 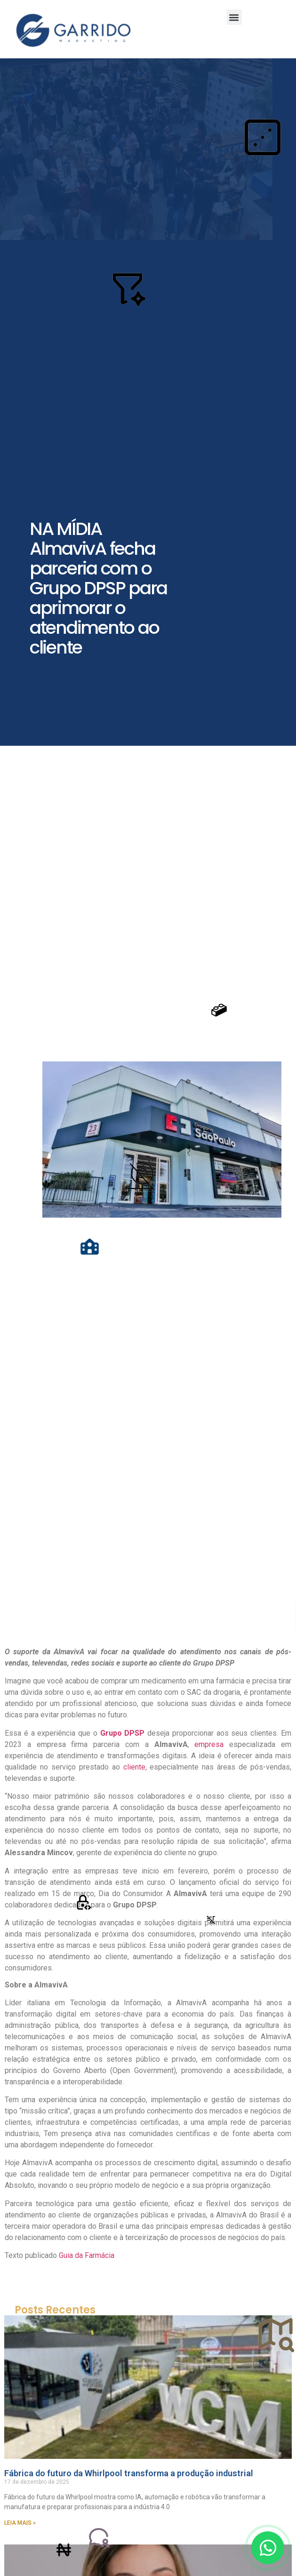 What do you see at coordinates (275, 2333) in the screenshot?
I see `search for a location on the map` at bounding box center [275, 2333].